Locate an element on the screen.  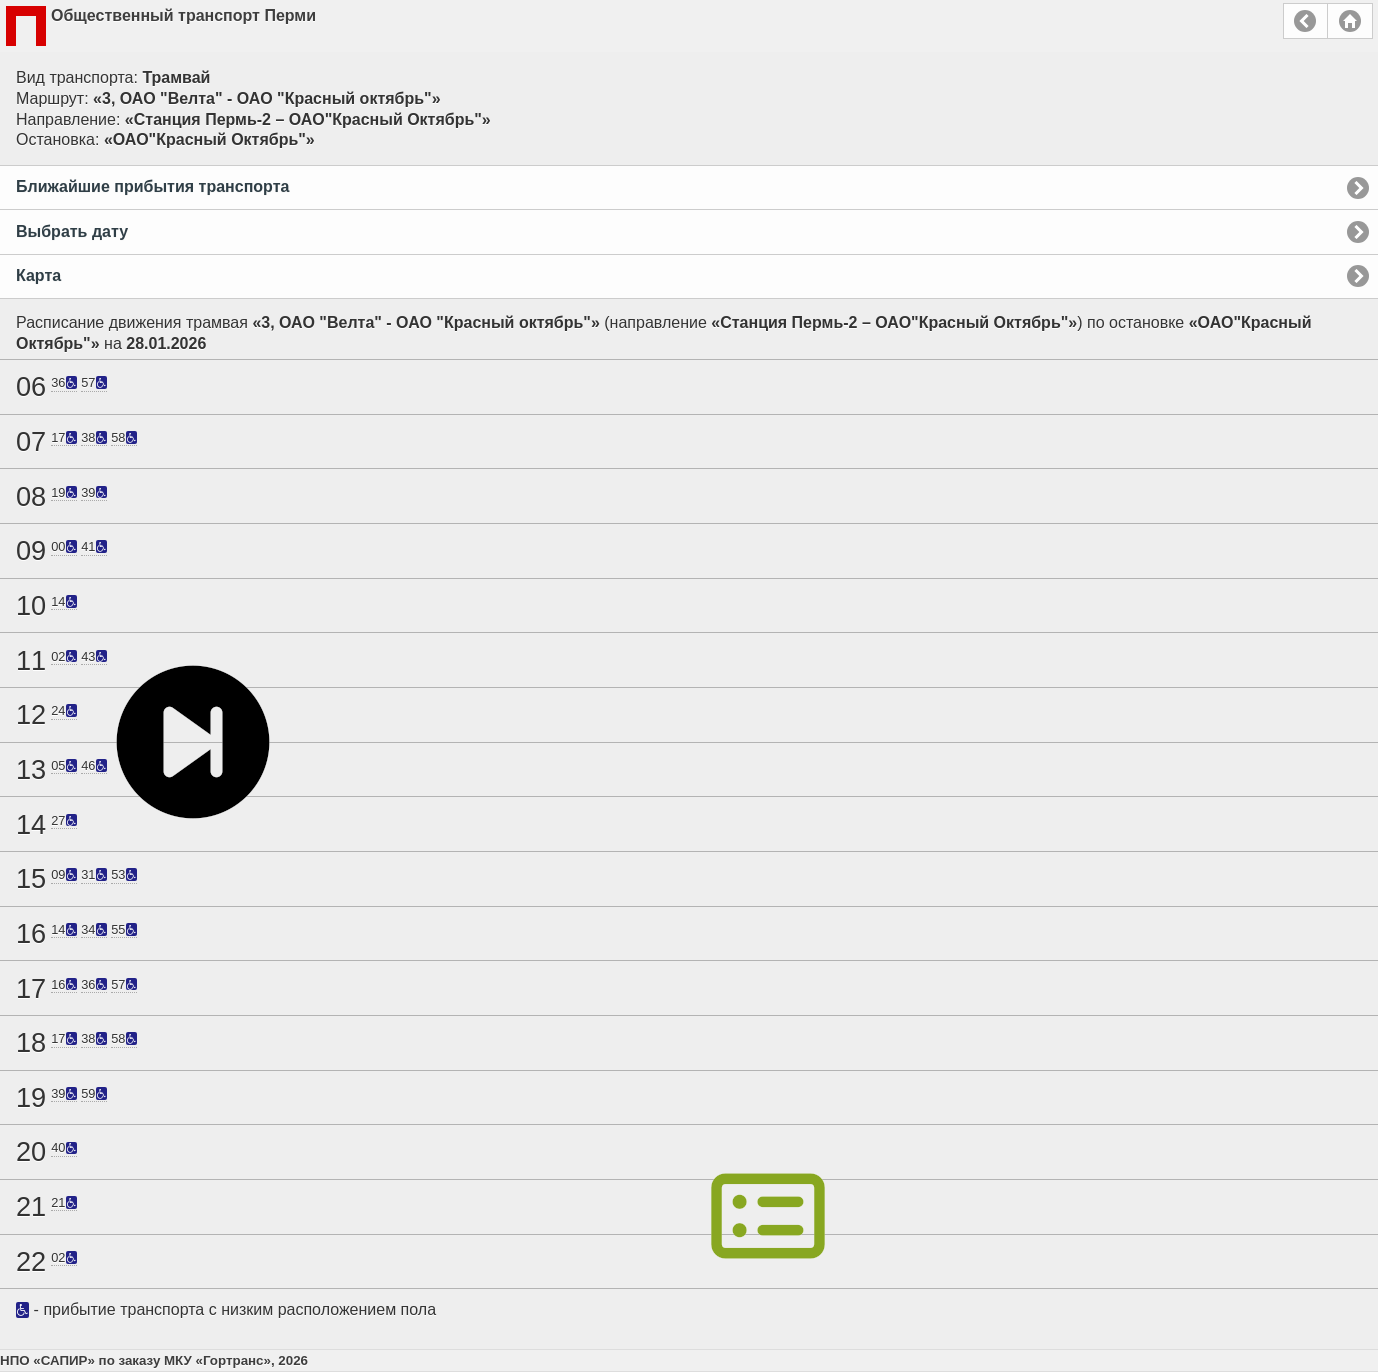
view list details or summary is located at coordinates (768, 1216).